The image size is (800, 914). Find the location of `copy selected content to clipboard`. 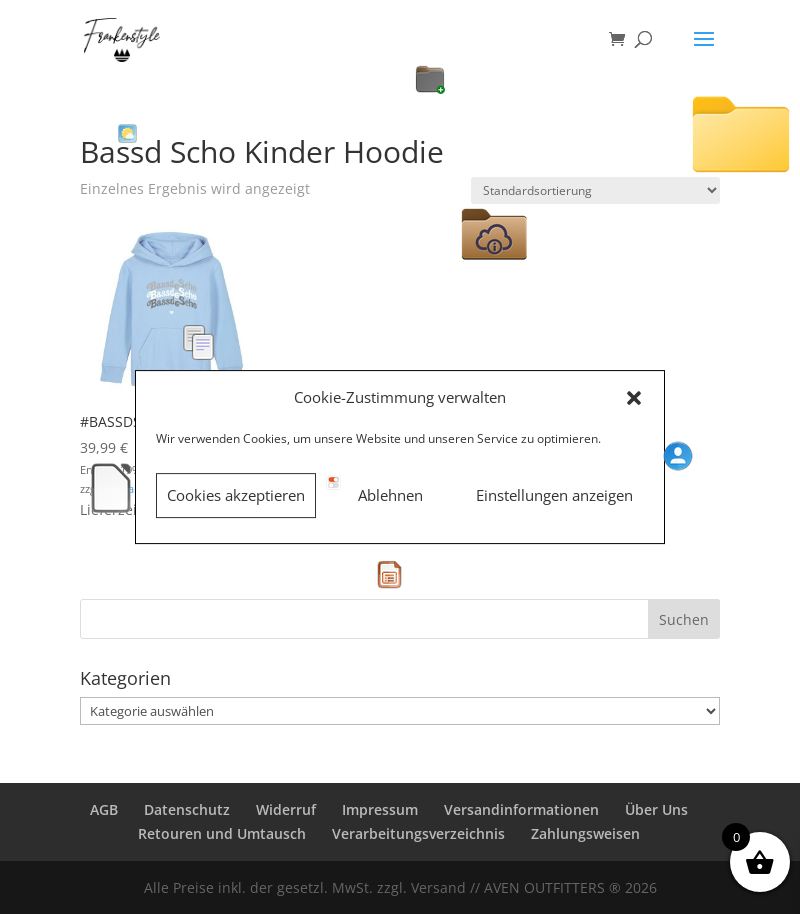

copy selected content to clipboard is located at coordinates (198, 342).